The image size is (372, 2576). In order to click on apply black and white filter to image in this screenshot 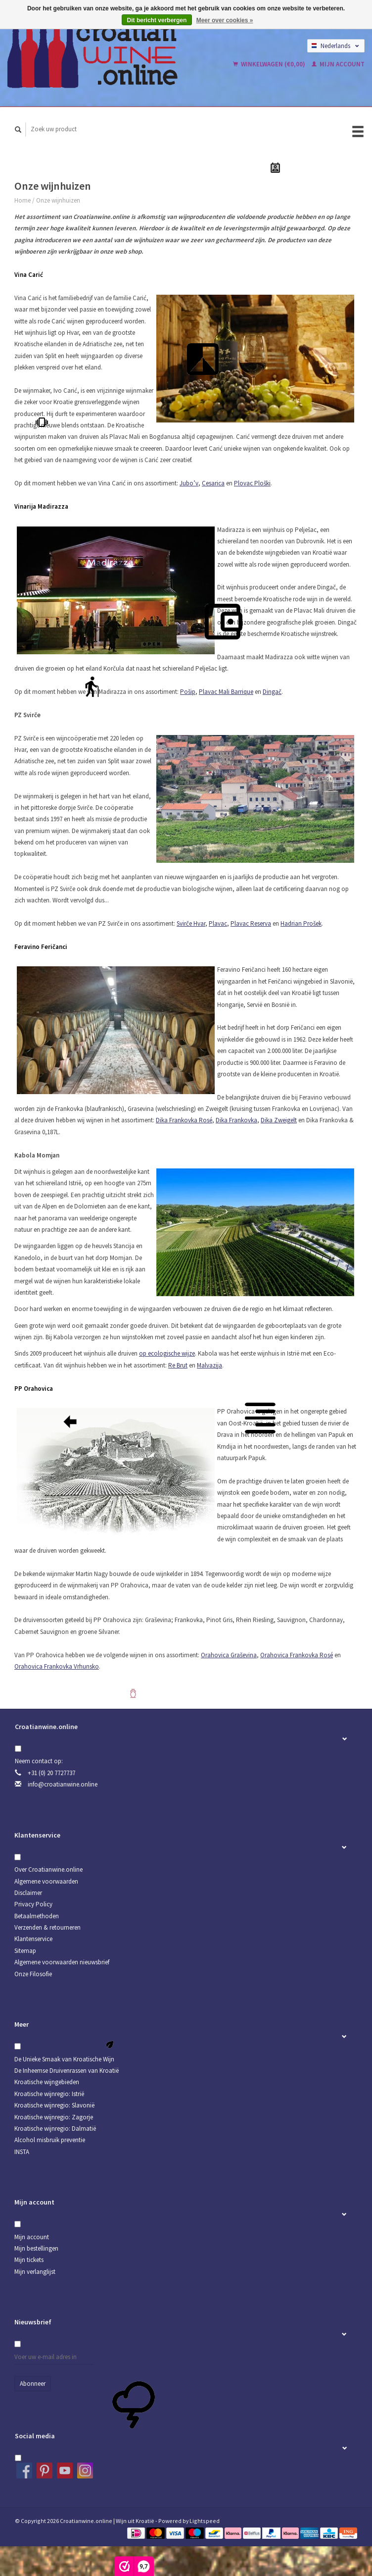, I will do `click(203, 359)`.